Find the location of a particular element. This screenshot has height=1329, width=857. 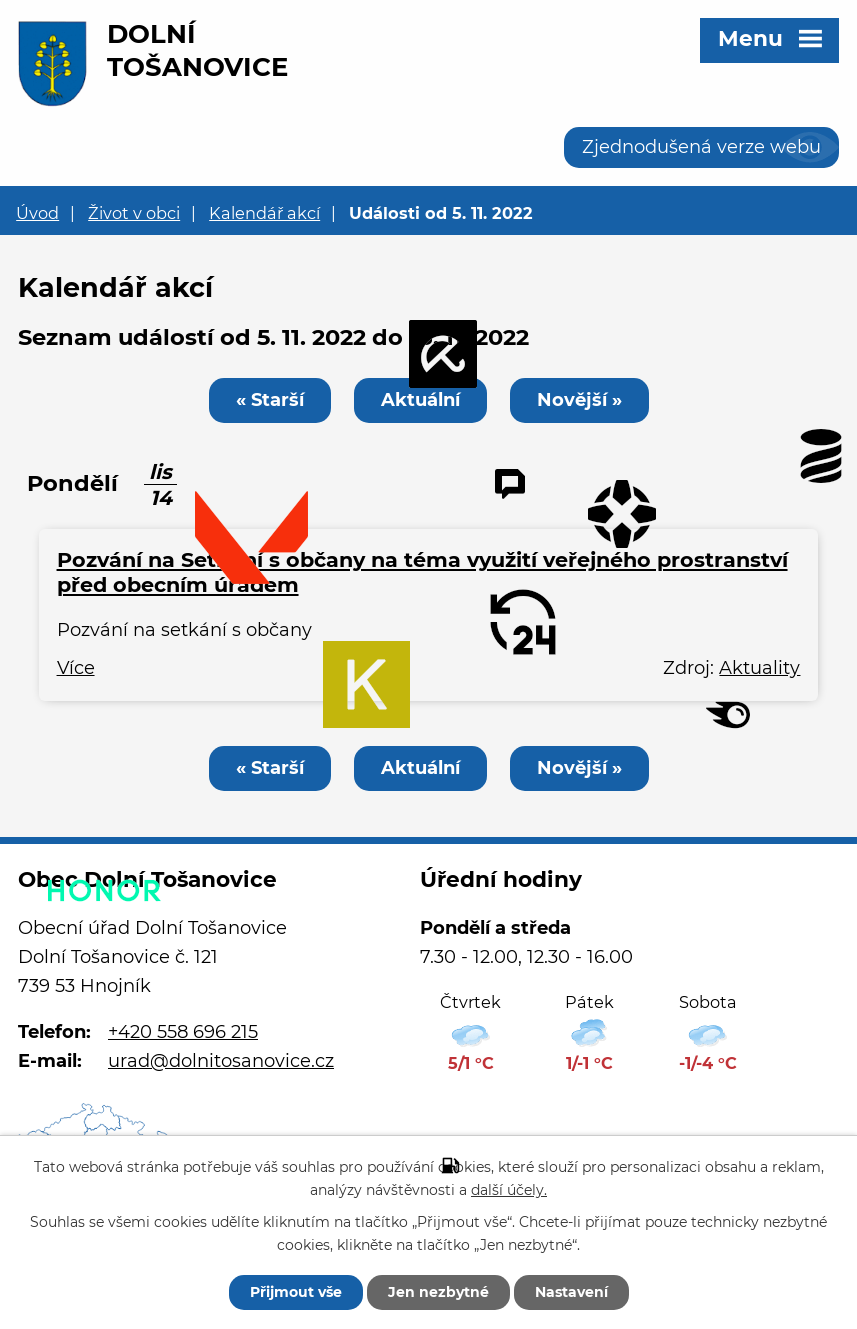

launch valorant game is located at coordinates (251, 537).